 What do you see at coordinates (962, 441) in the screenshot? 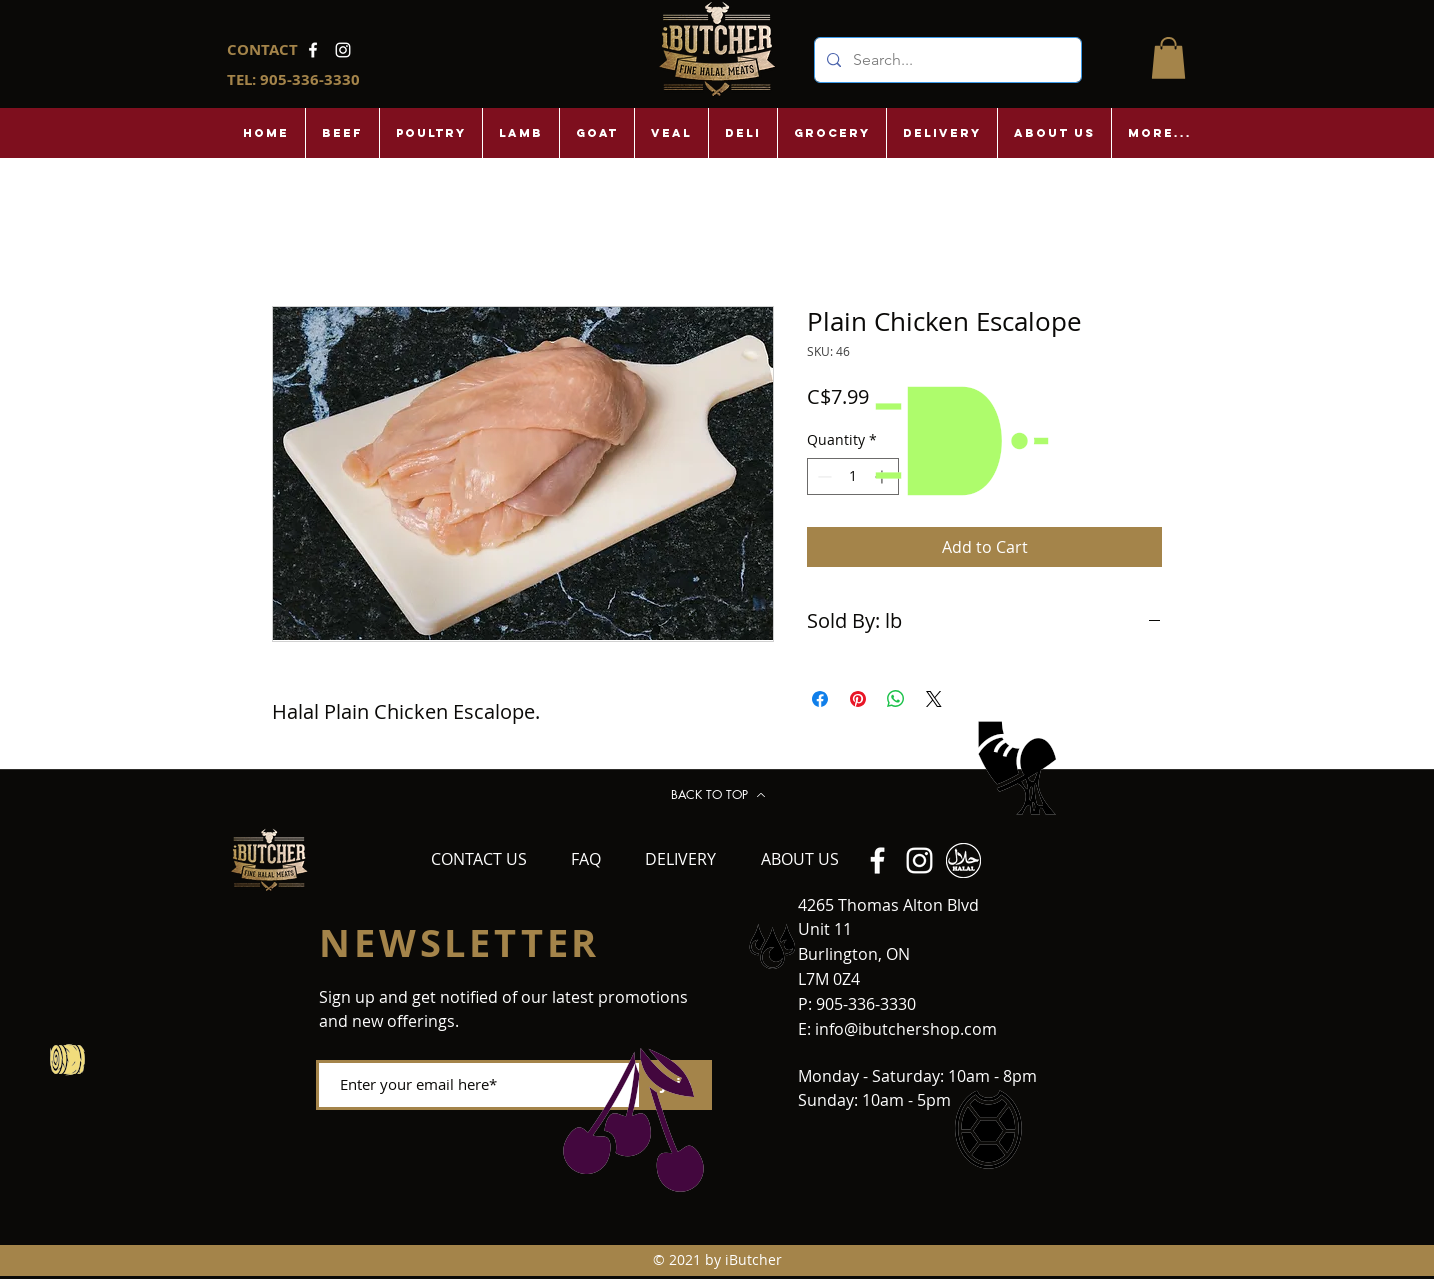
I see `represents a NAND logic gate in a circuit diagram` at bounding box center [962, 441].